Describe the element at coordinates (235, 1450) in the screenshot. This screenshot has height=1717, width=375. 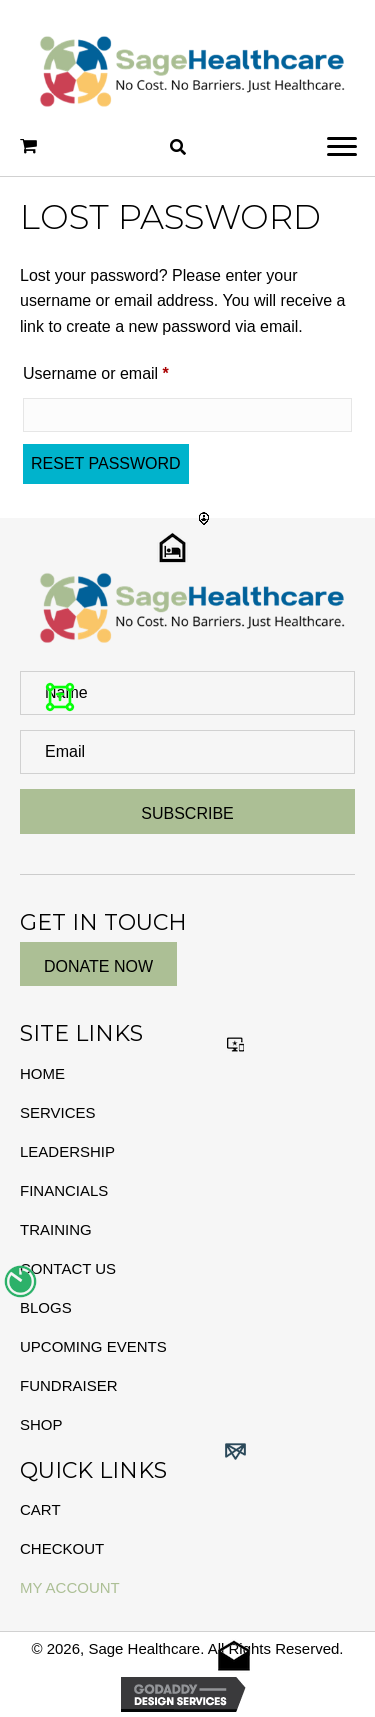
I see `access DC/OS dashboard or services` at that location.